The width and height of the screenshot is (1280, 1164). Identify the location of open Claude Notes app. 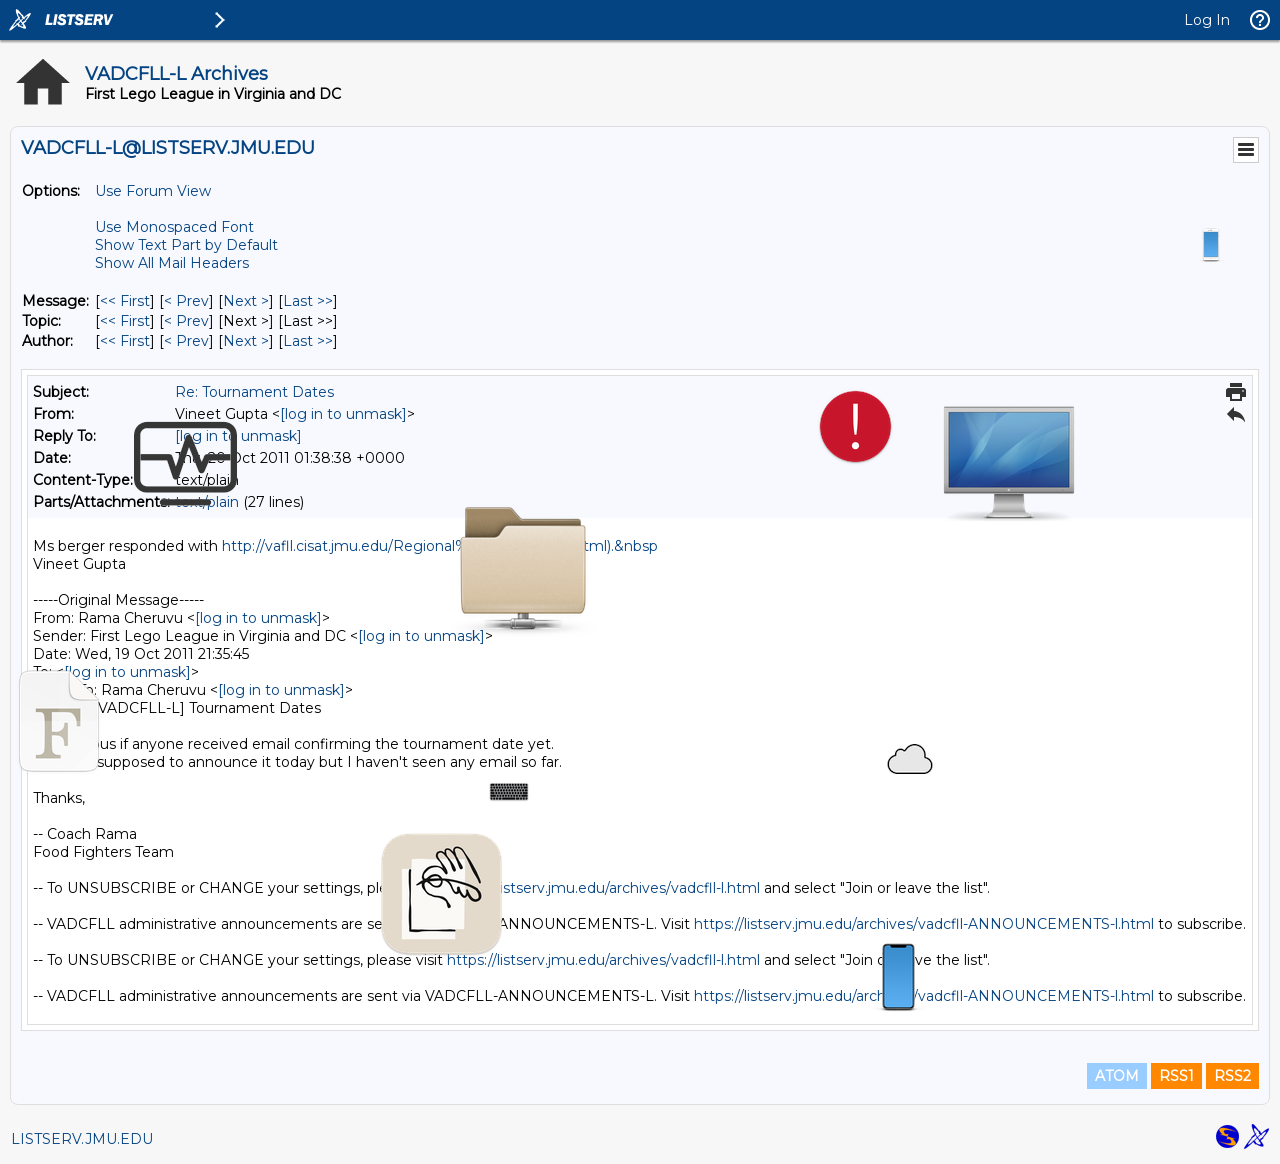
(441, 893).